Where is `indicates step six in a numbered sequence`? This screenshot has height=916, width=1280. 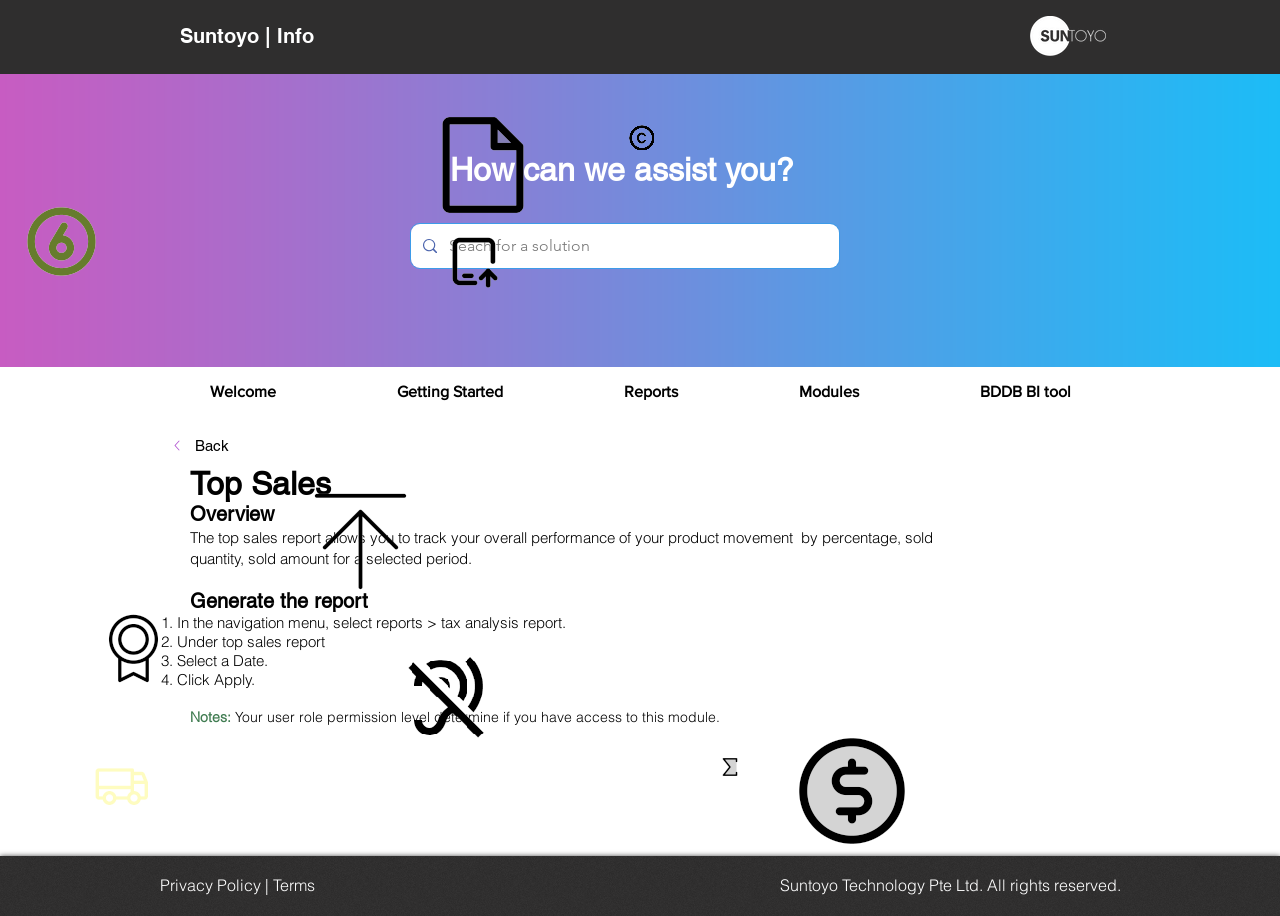
indicates step six in a numbered sequence is located at coordinates (61, 241).